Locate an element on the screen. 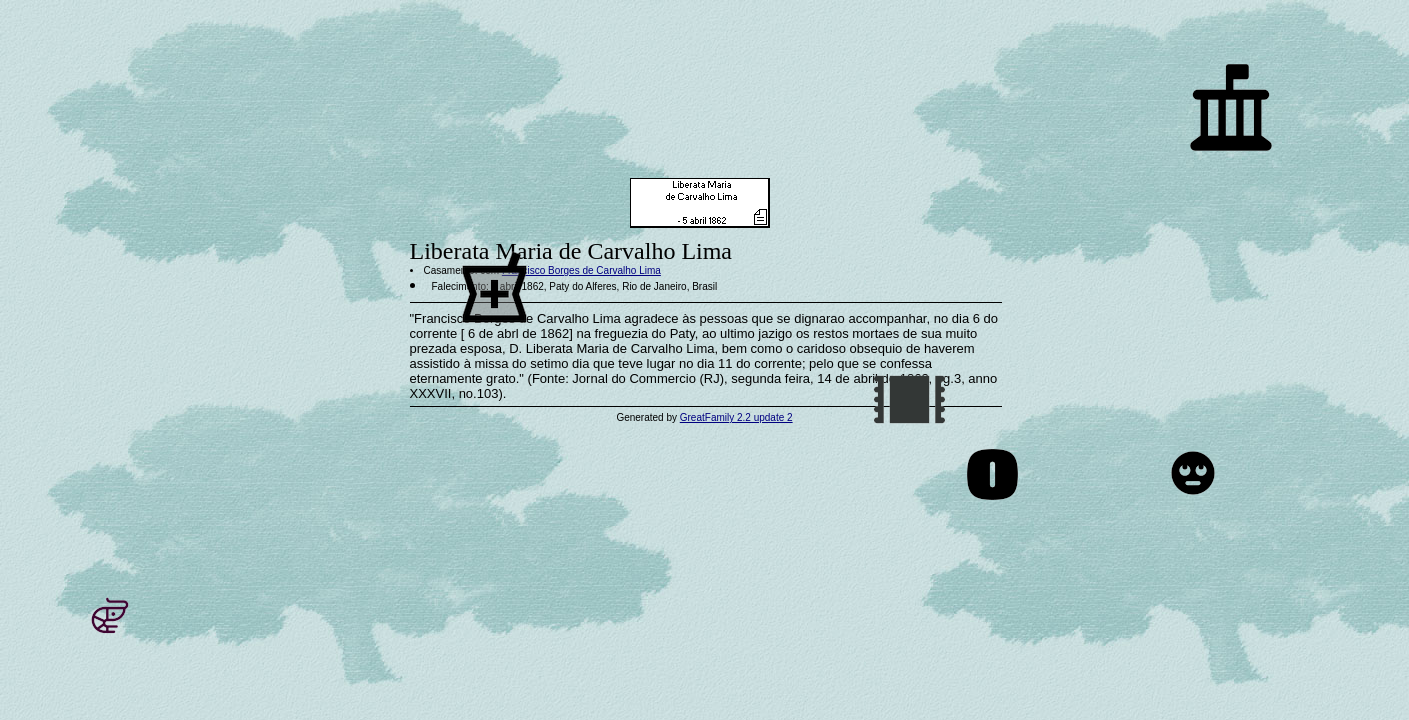 Image resolution: width=1409 pixels, height=720 pixels. react with an eye-roll emoji is located at coordinates (1193, 473).